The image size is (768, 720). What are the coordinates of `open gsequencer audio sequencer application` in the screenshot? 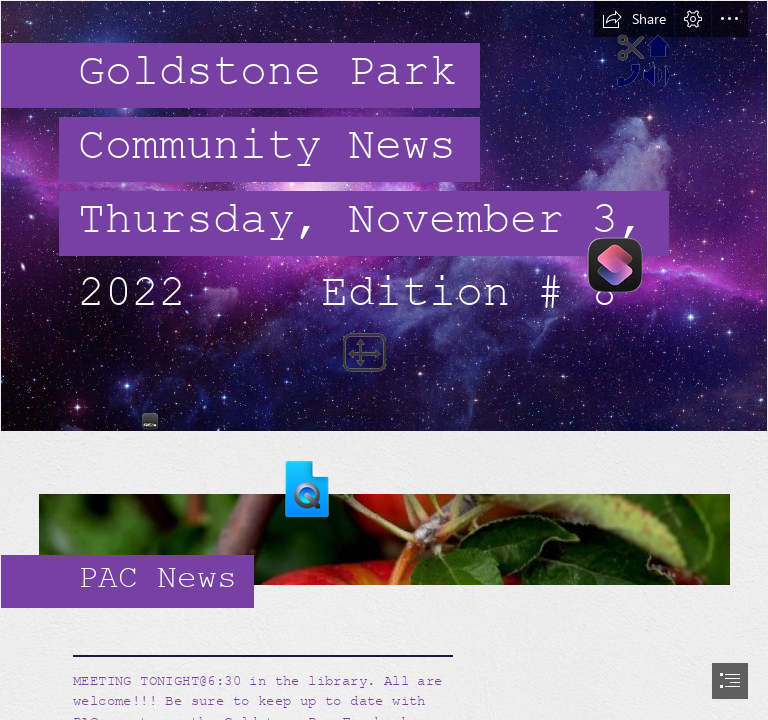 It's located at (150, 421).